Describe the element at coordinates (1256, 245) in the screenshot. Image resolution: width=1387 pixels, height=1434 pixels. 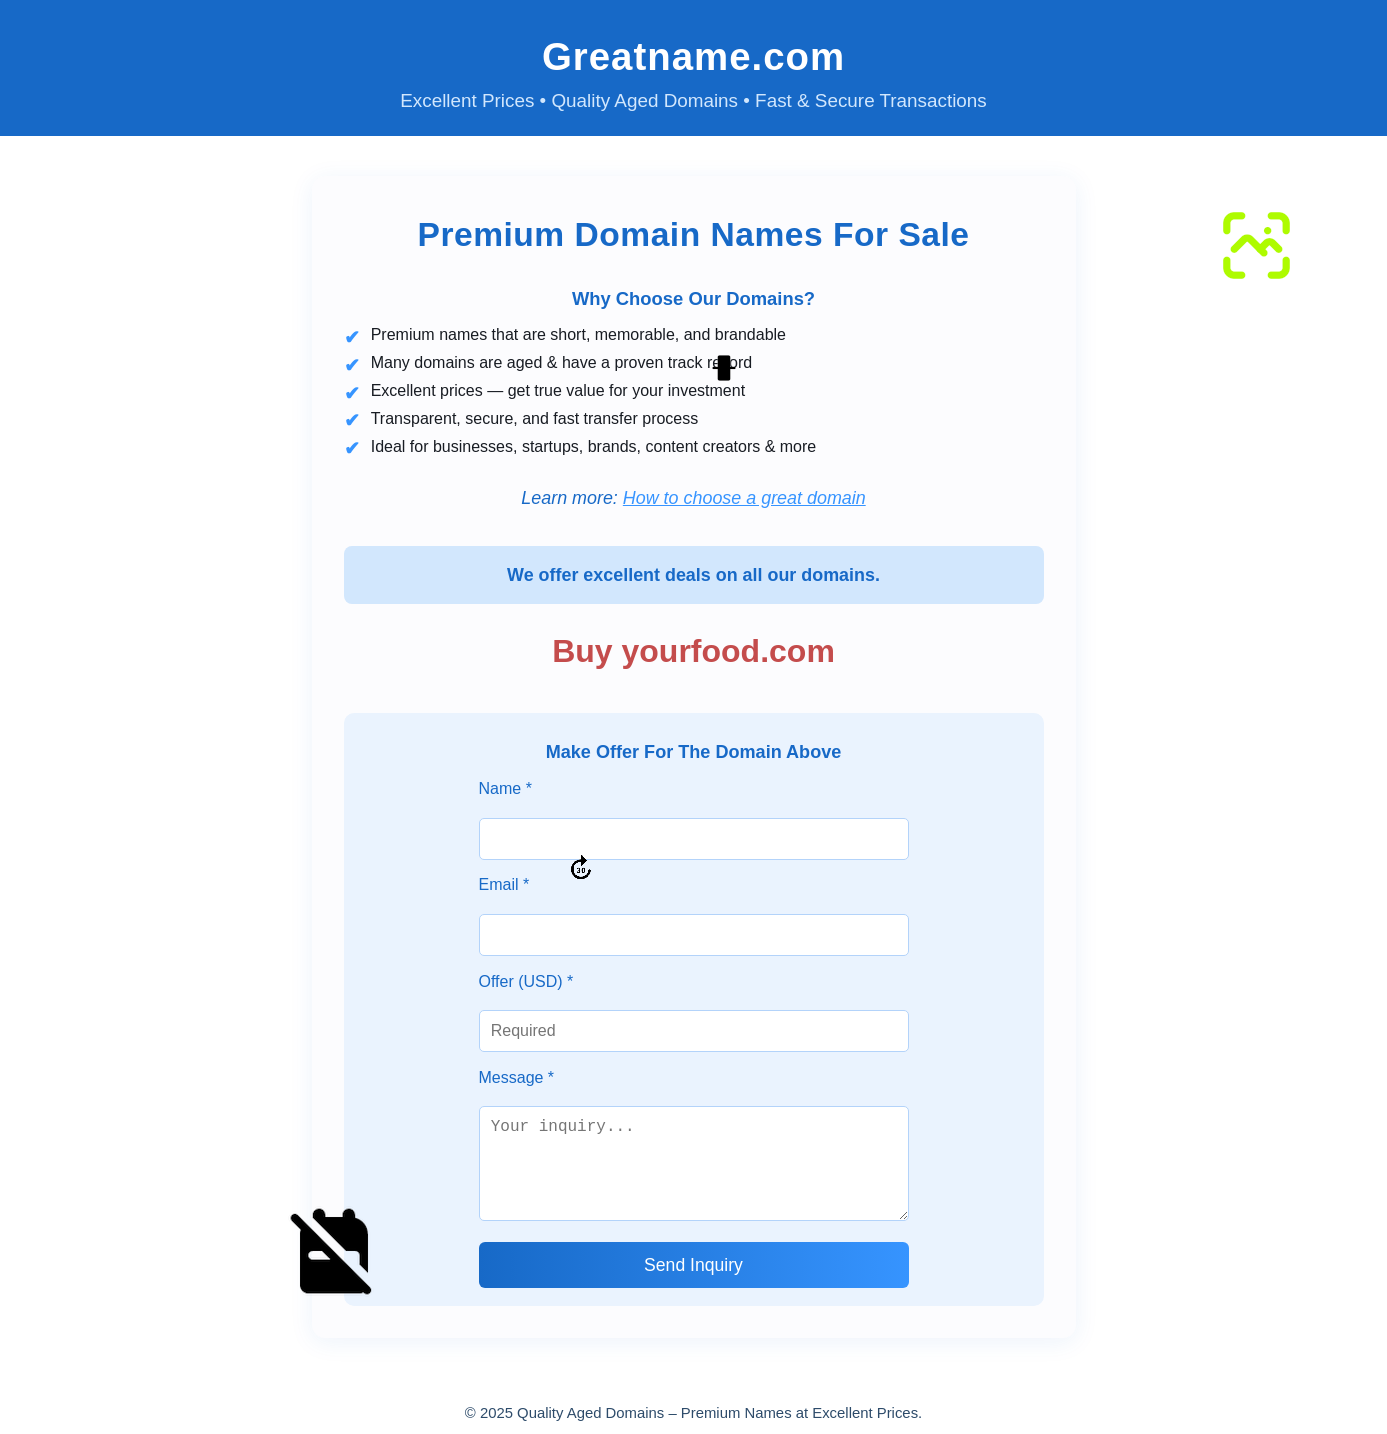
I see `scan or digitize a photo` at that location.